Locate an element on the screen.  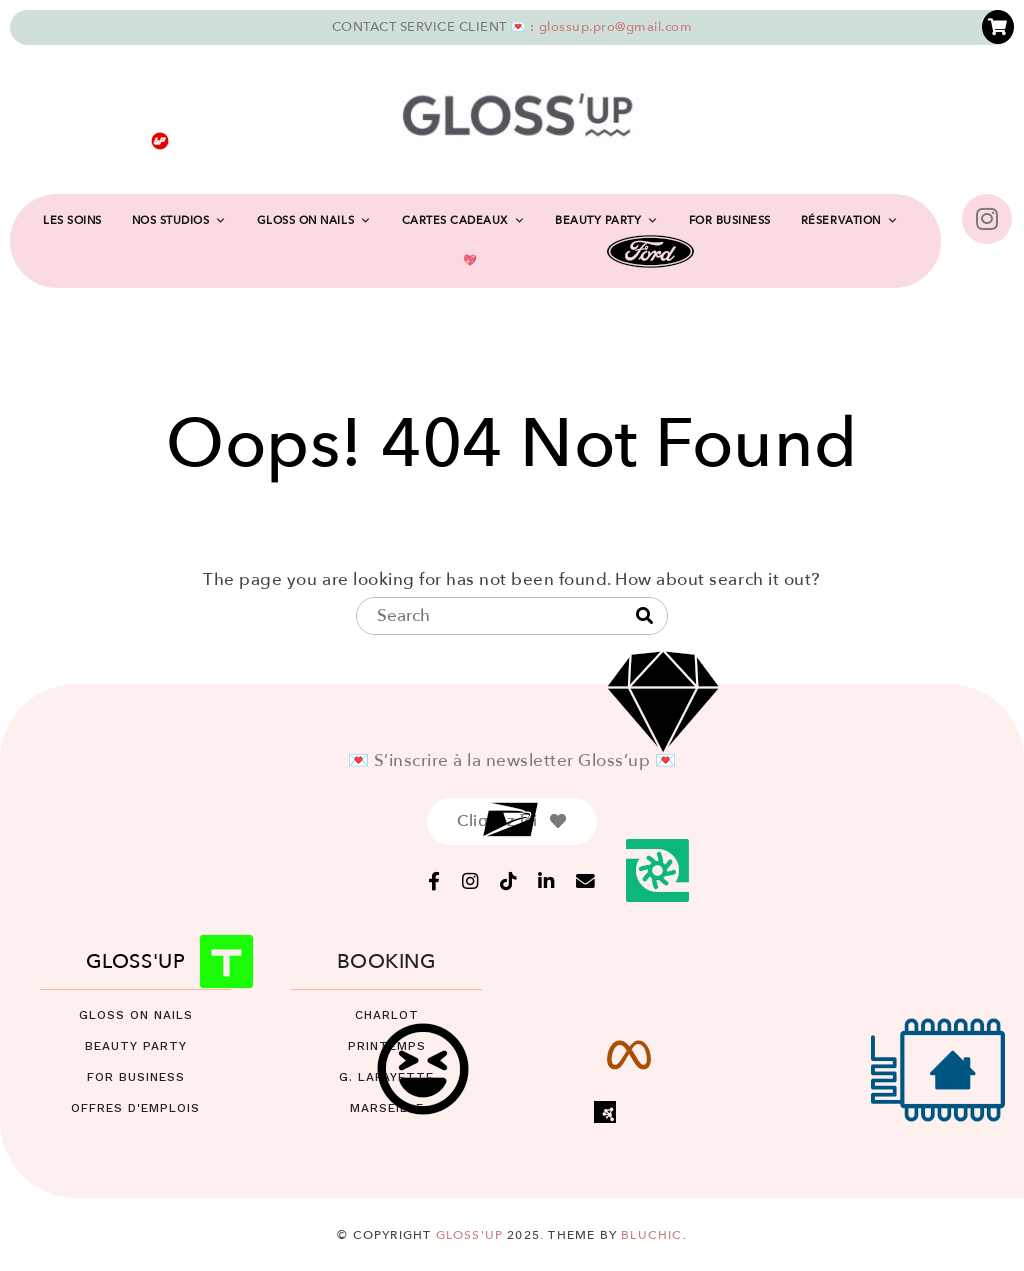
react with a laughing emoji is located at coordinates (423, 1069).